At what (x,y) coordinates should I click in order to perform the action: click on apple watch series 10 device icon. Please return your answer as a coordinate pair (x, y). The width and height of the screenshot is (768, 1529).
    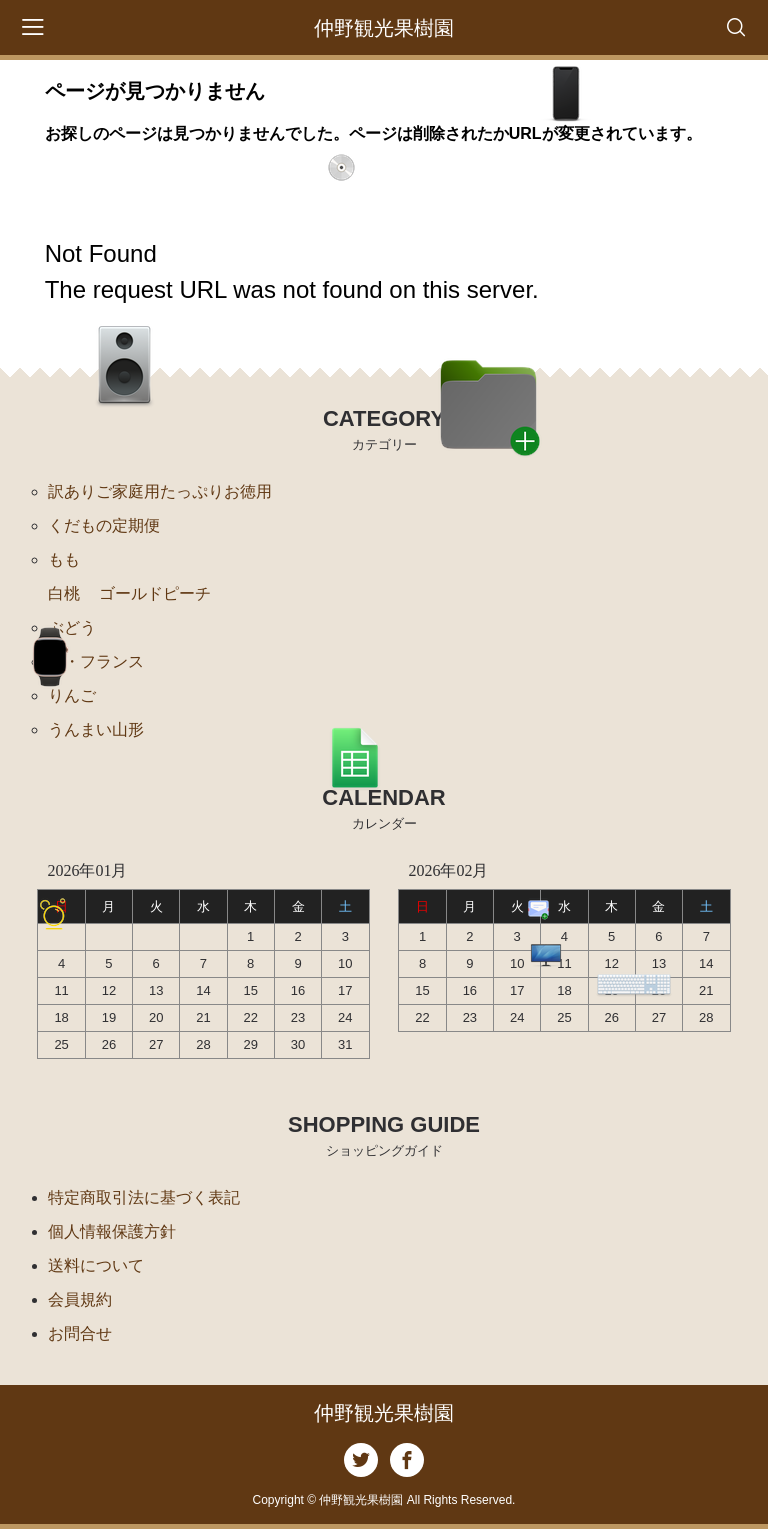
    Looking at the image, I should click on (50, 657).